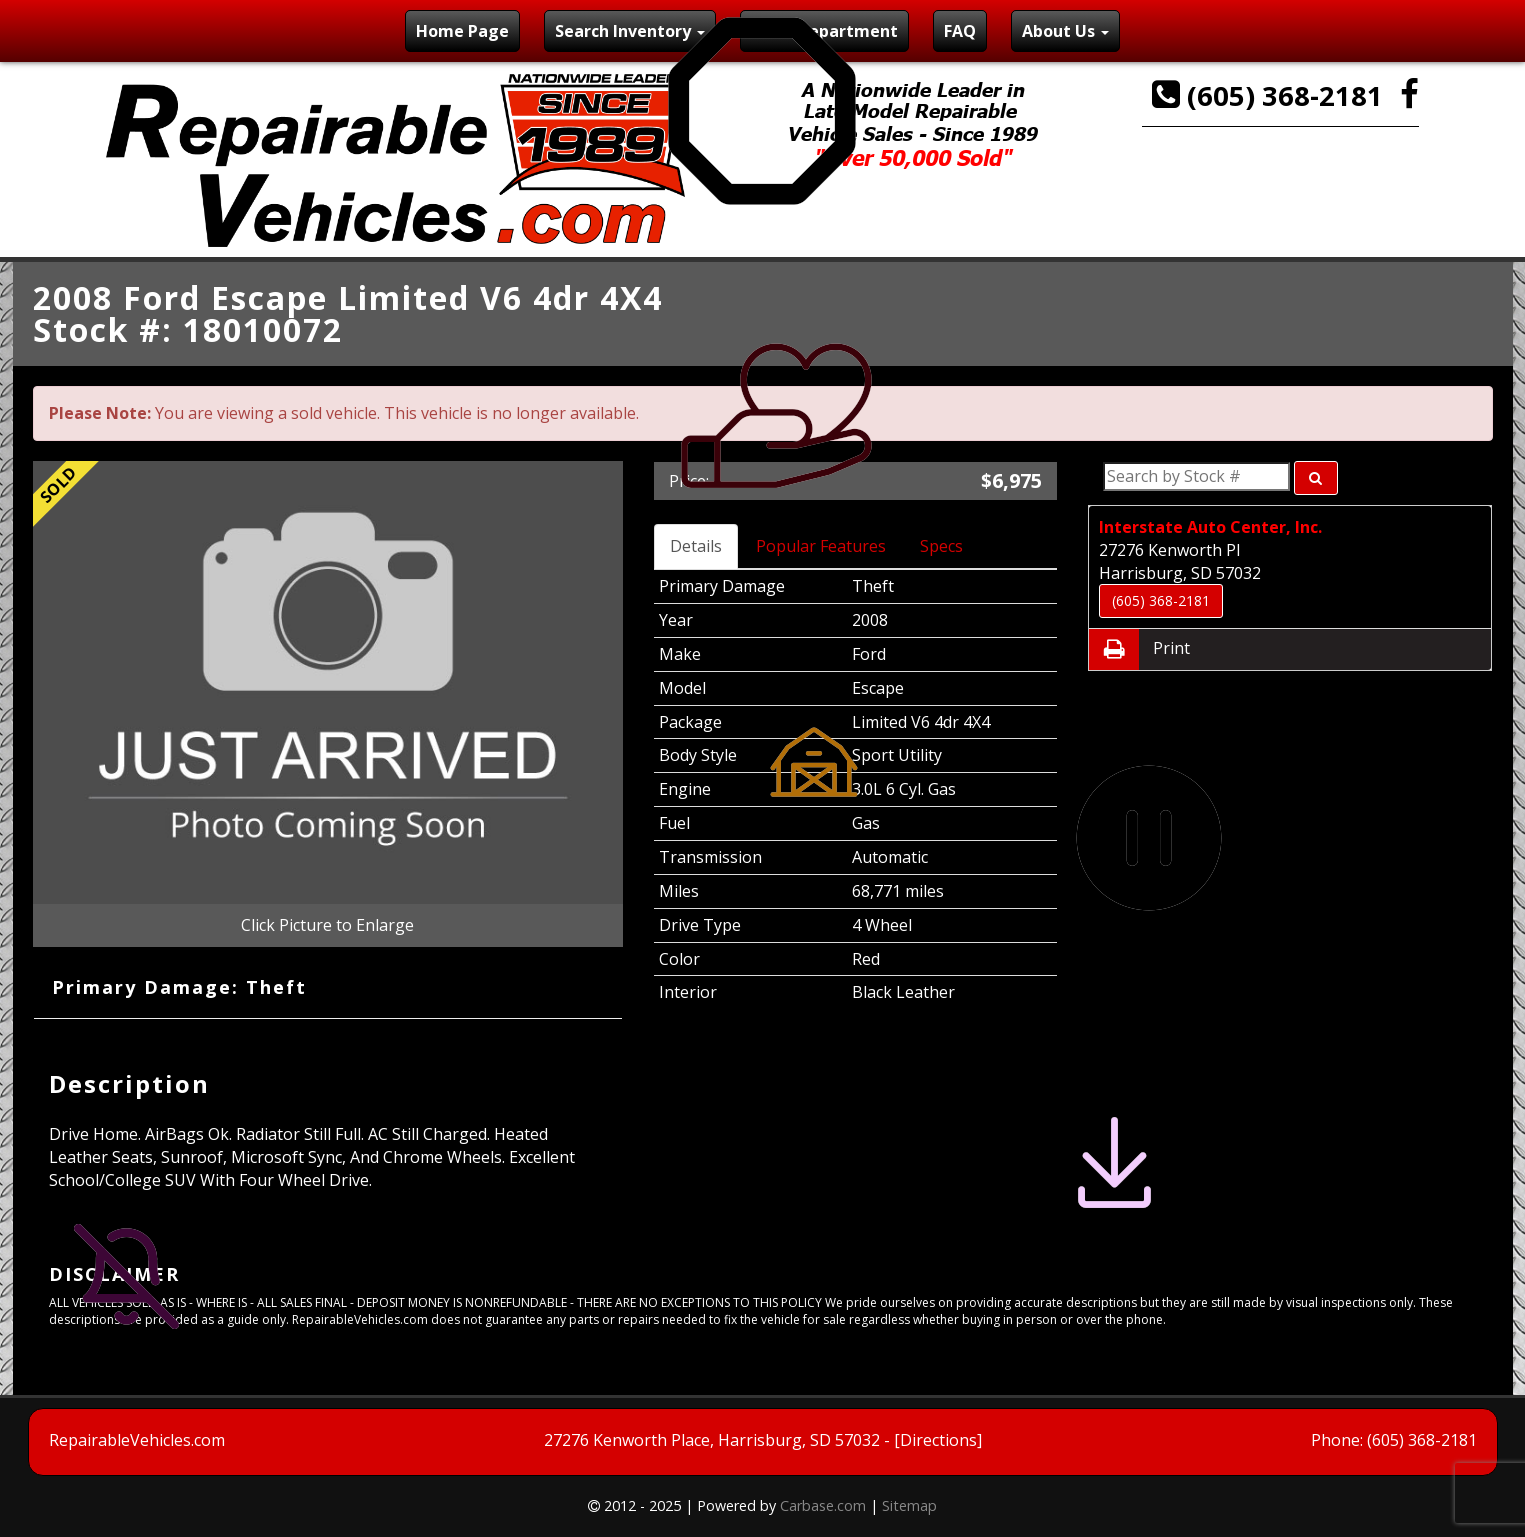 The image size is (1525, 1537). Describe the element at coordinates (814, 768) in the screenshot. I see `access farm or agricultural settings` at that location.